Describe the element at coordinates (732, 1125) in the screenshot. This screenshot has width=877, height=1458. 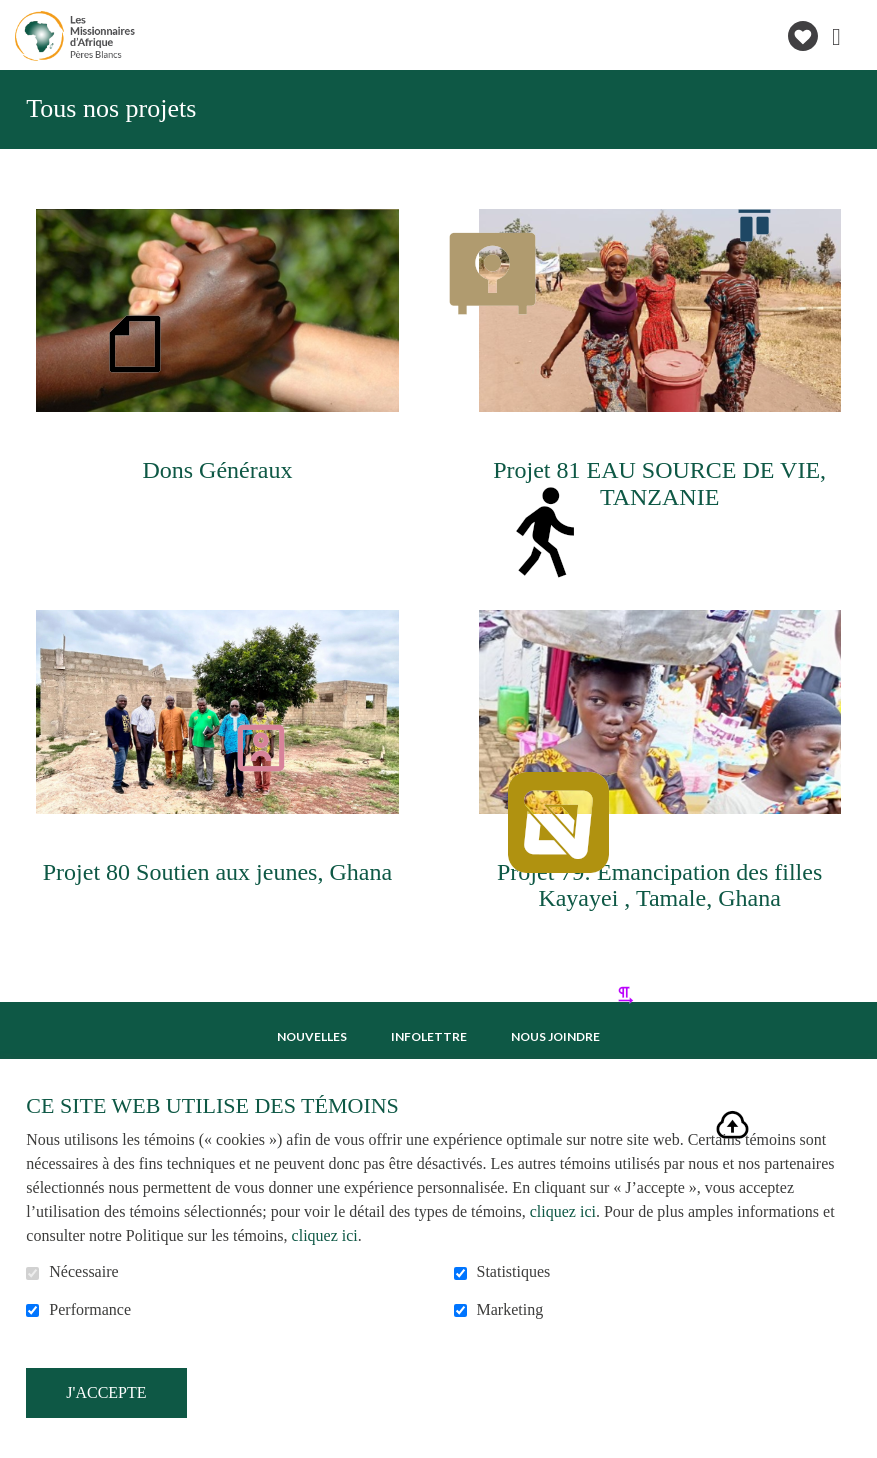
I see `upload file to cloud storage` at that location.